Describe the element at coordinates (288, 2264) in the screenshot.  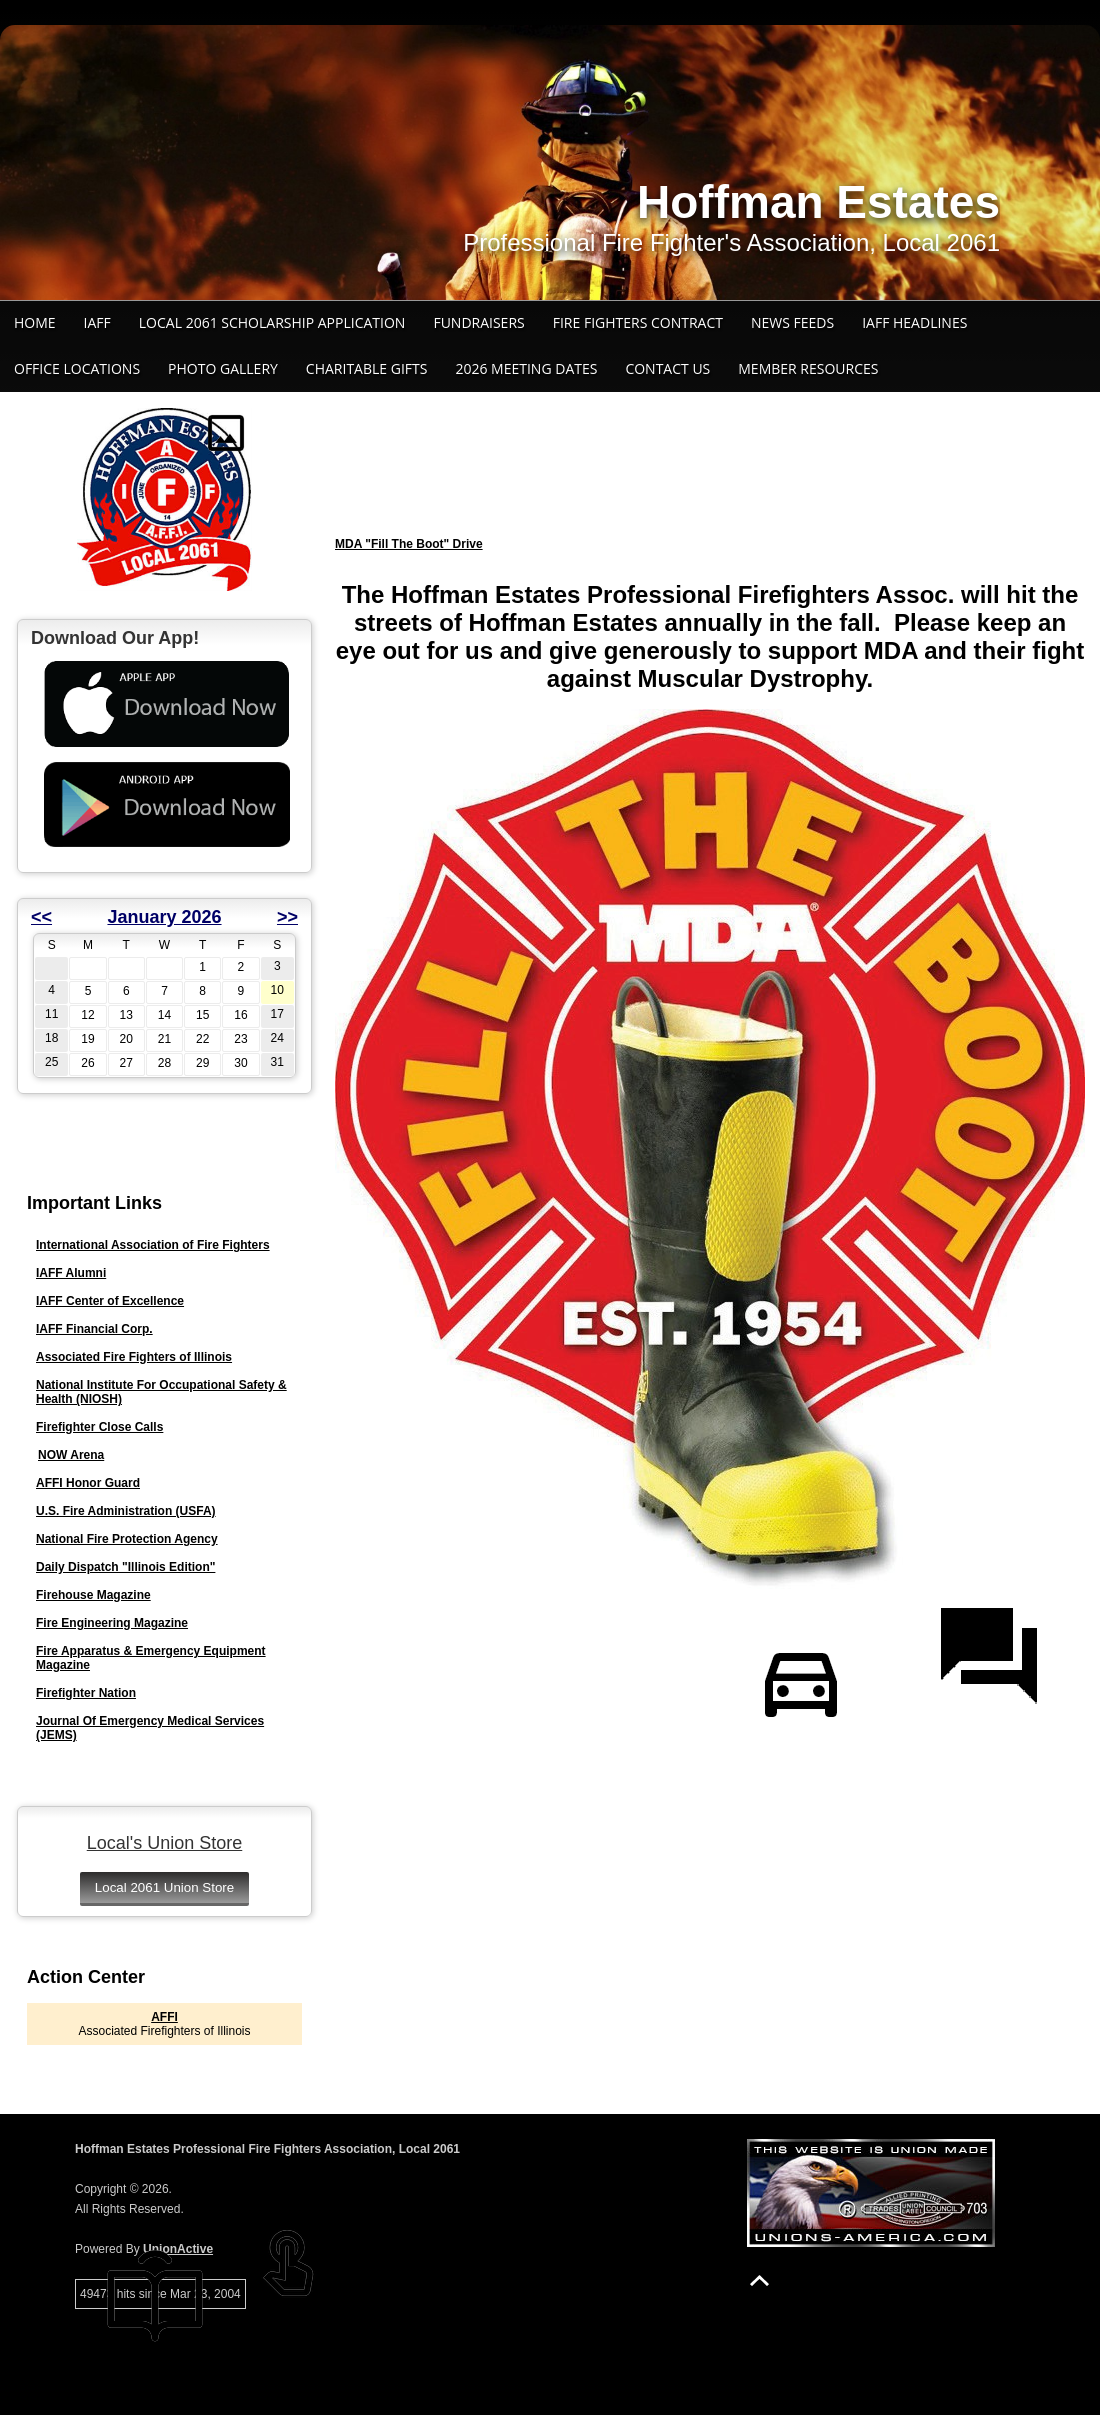
I see `tap to interact with this element` at that location.